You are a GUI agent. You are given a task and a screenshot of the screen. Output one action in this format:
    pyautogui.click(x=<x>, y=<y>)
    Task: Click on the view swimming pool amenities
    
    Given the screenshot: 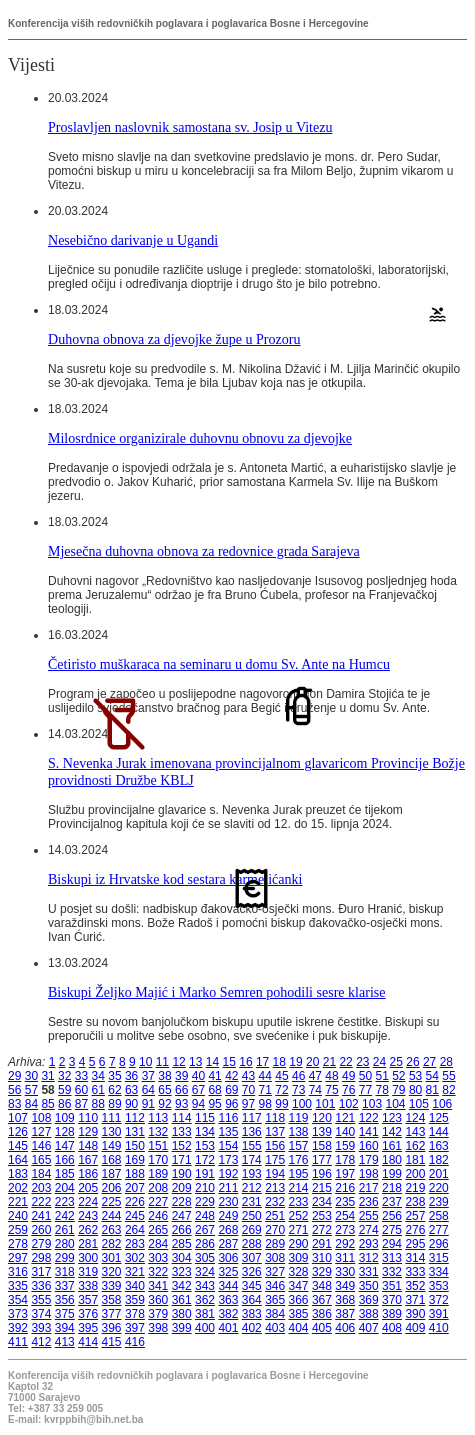 What is the action you would take?
    pyautogui.click(x=437, y=314)
    